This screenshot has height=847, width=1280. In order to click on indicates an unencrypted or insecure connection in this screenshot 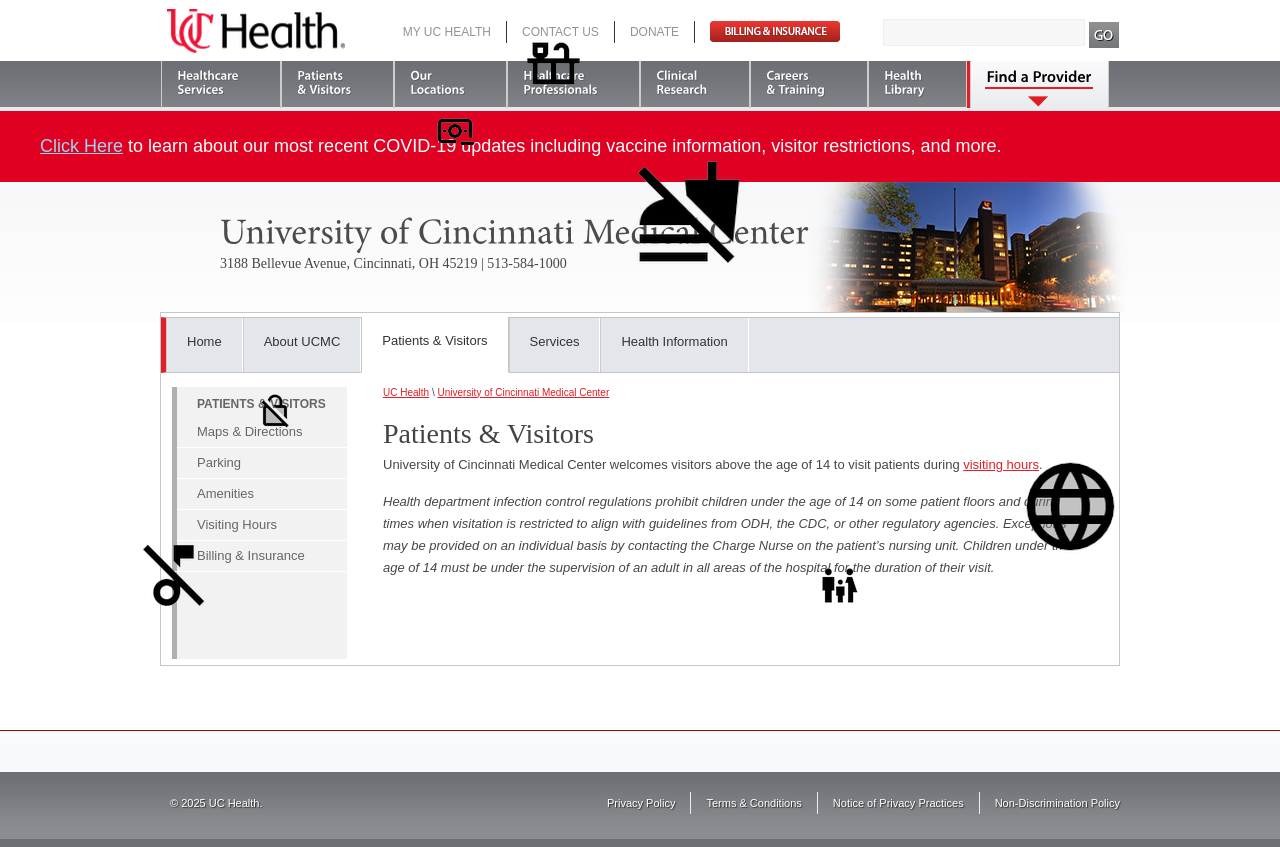, I will do `click(275, 411)`.